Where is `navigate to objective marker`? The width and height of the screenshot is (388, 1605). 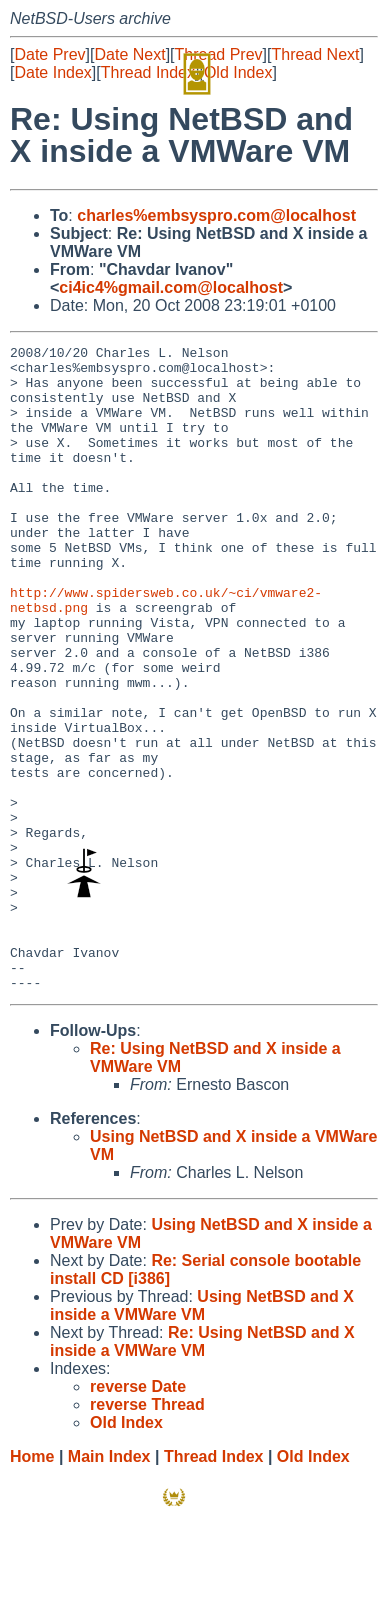
navigate to objective marker is located at coordinates (84, 873).